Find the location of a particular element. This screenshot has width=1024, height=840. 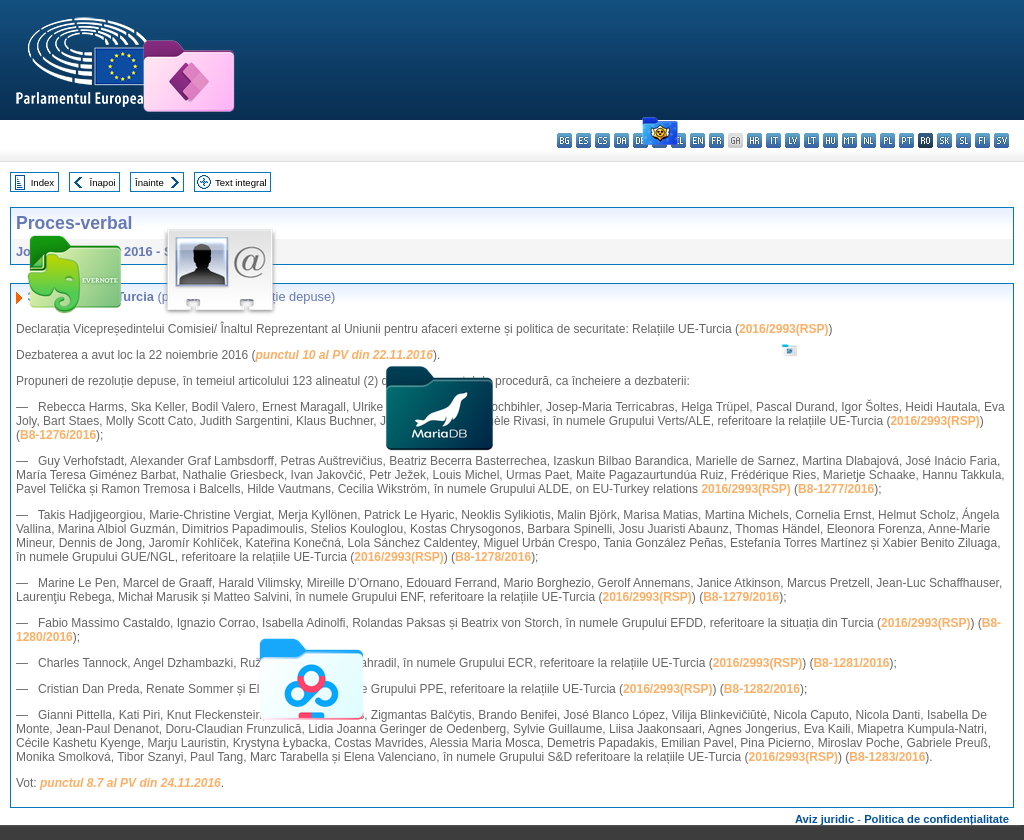

open folder containing Microsoft Power Apps files is located at coordinates (188, 78).